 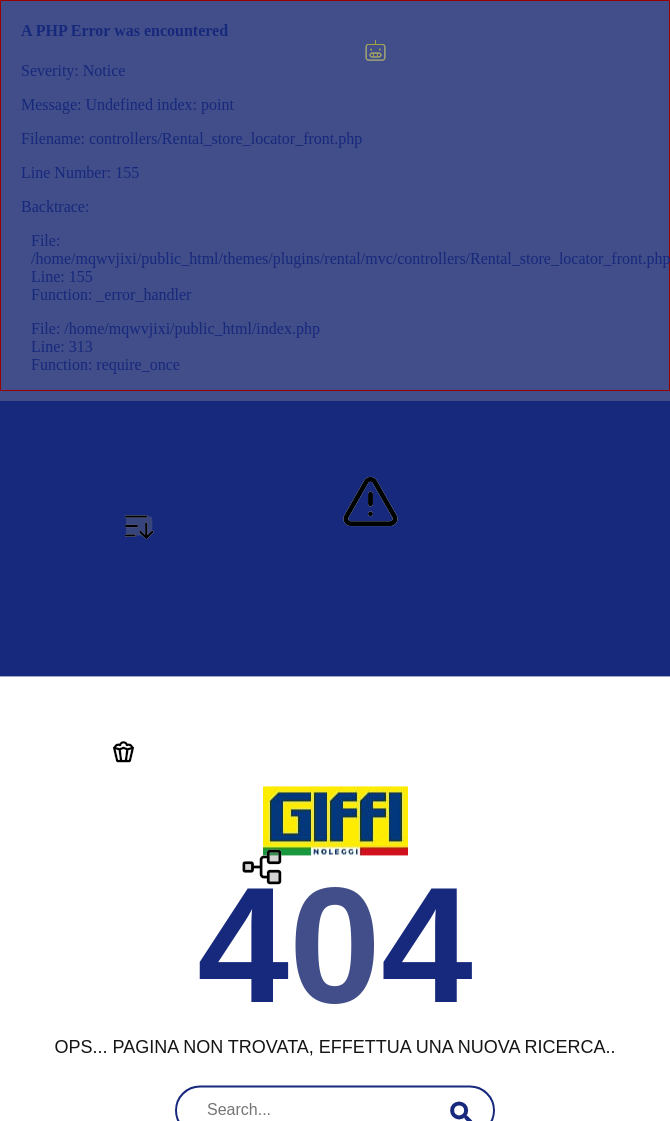 I want to click on access AI assistant or chatbot, so click(x=375, y=51).